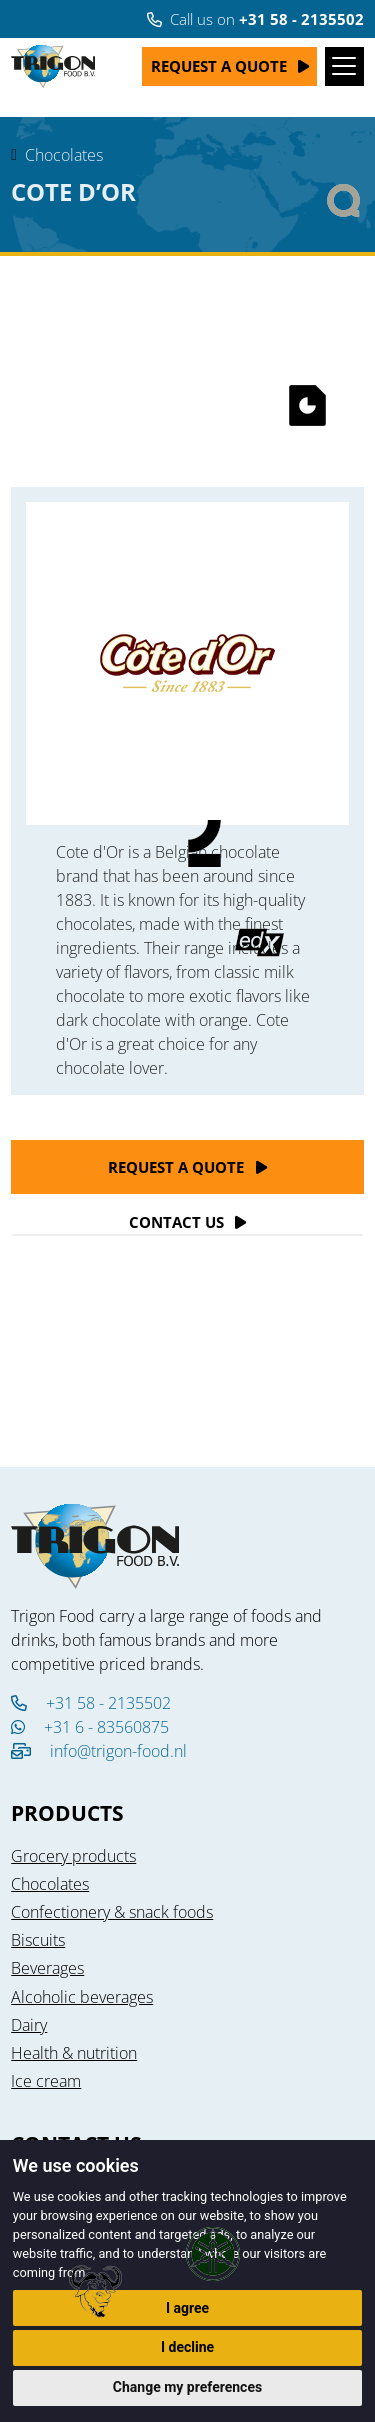 The height and width of the screenshot is (2422, 375). I want to click on open the edX learning platform, so click(259, 942).